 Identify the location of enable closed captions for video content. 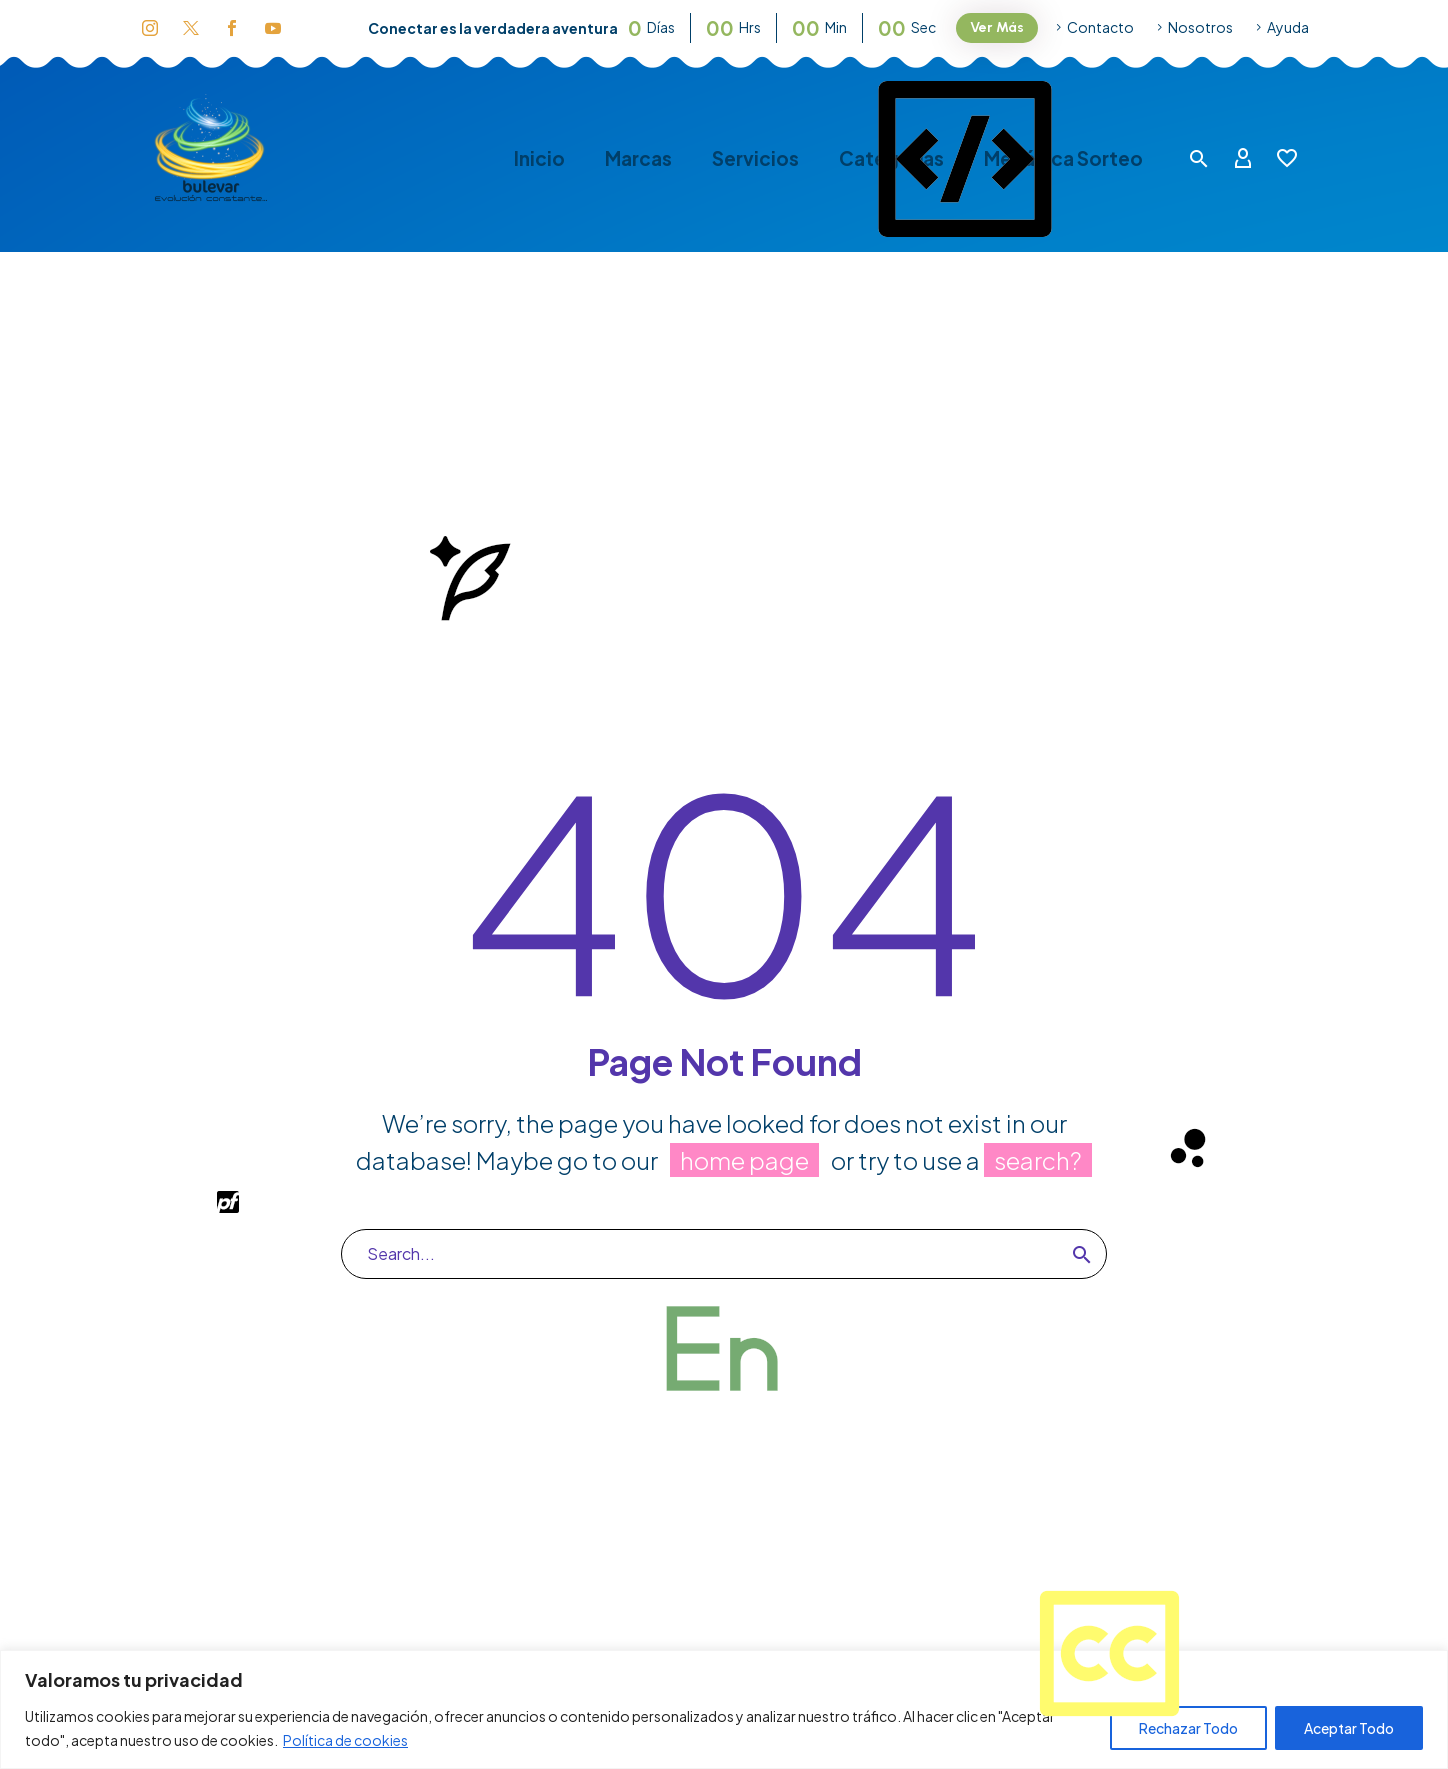
(1109, 1653).